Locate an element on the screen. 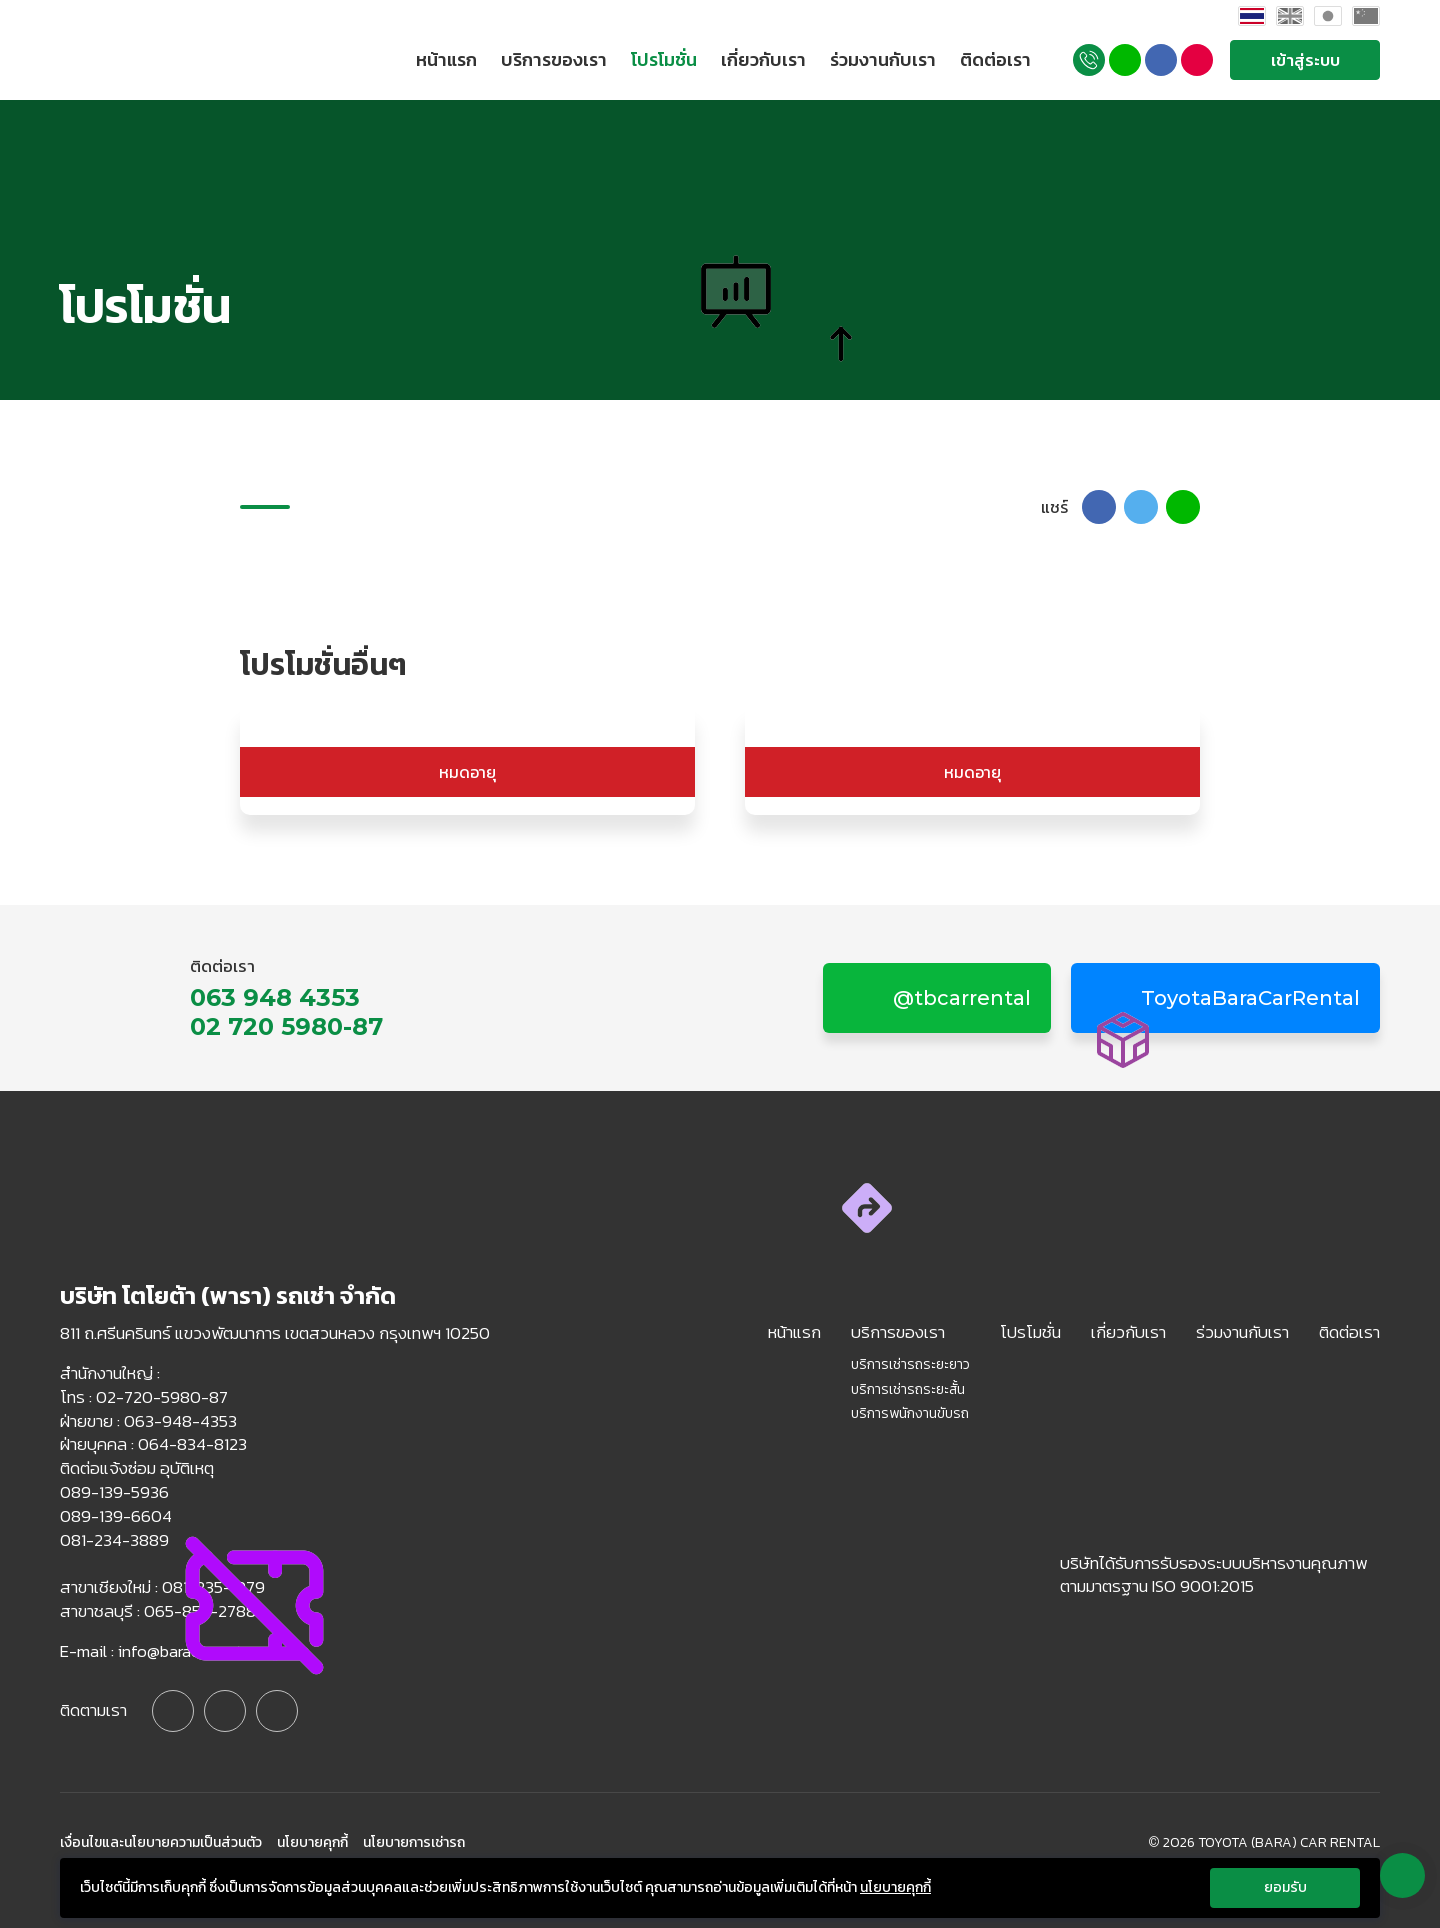  ticket unavailable or sold out is located at coordinates (254, 1605).